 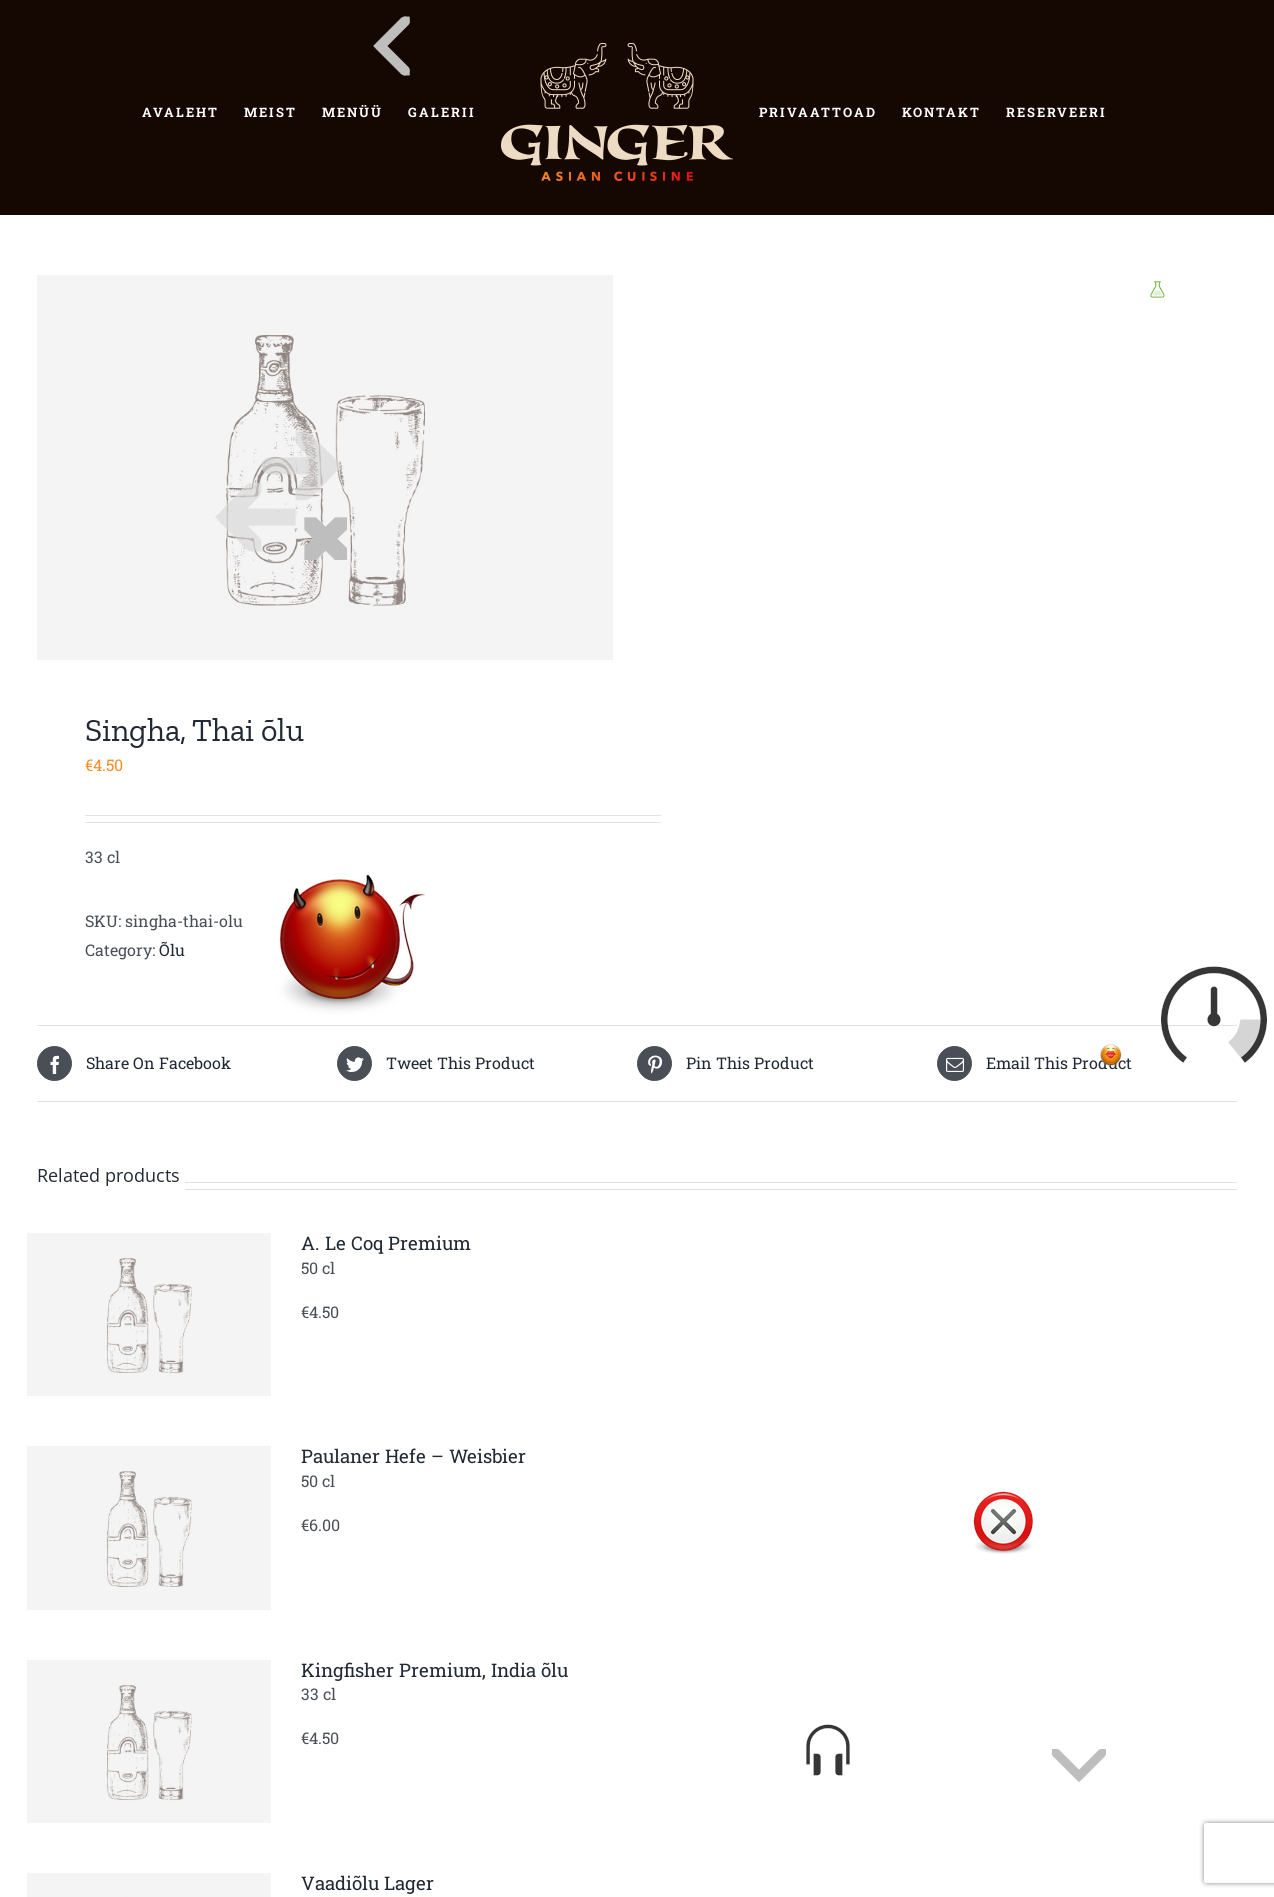 I want to click on indicates a mischievous or playful mood in chat, so click(x=350, y=942).